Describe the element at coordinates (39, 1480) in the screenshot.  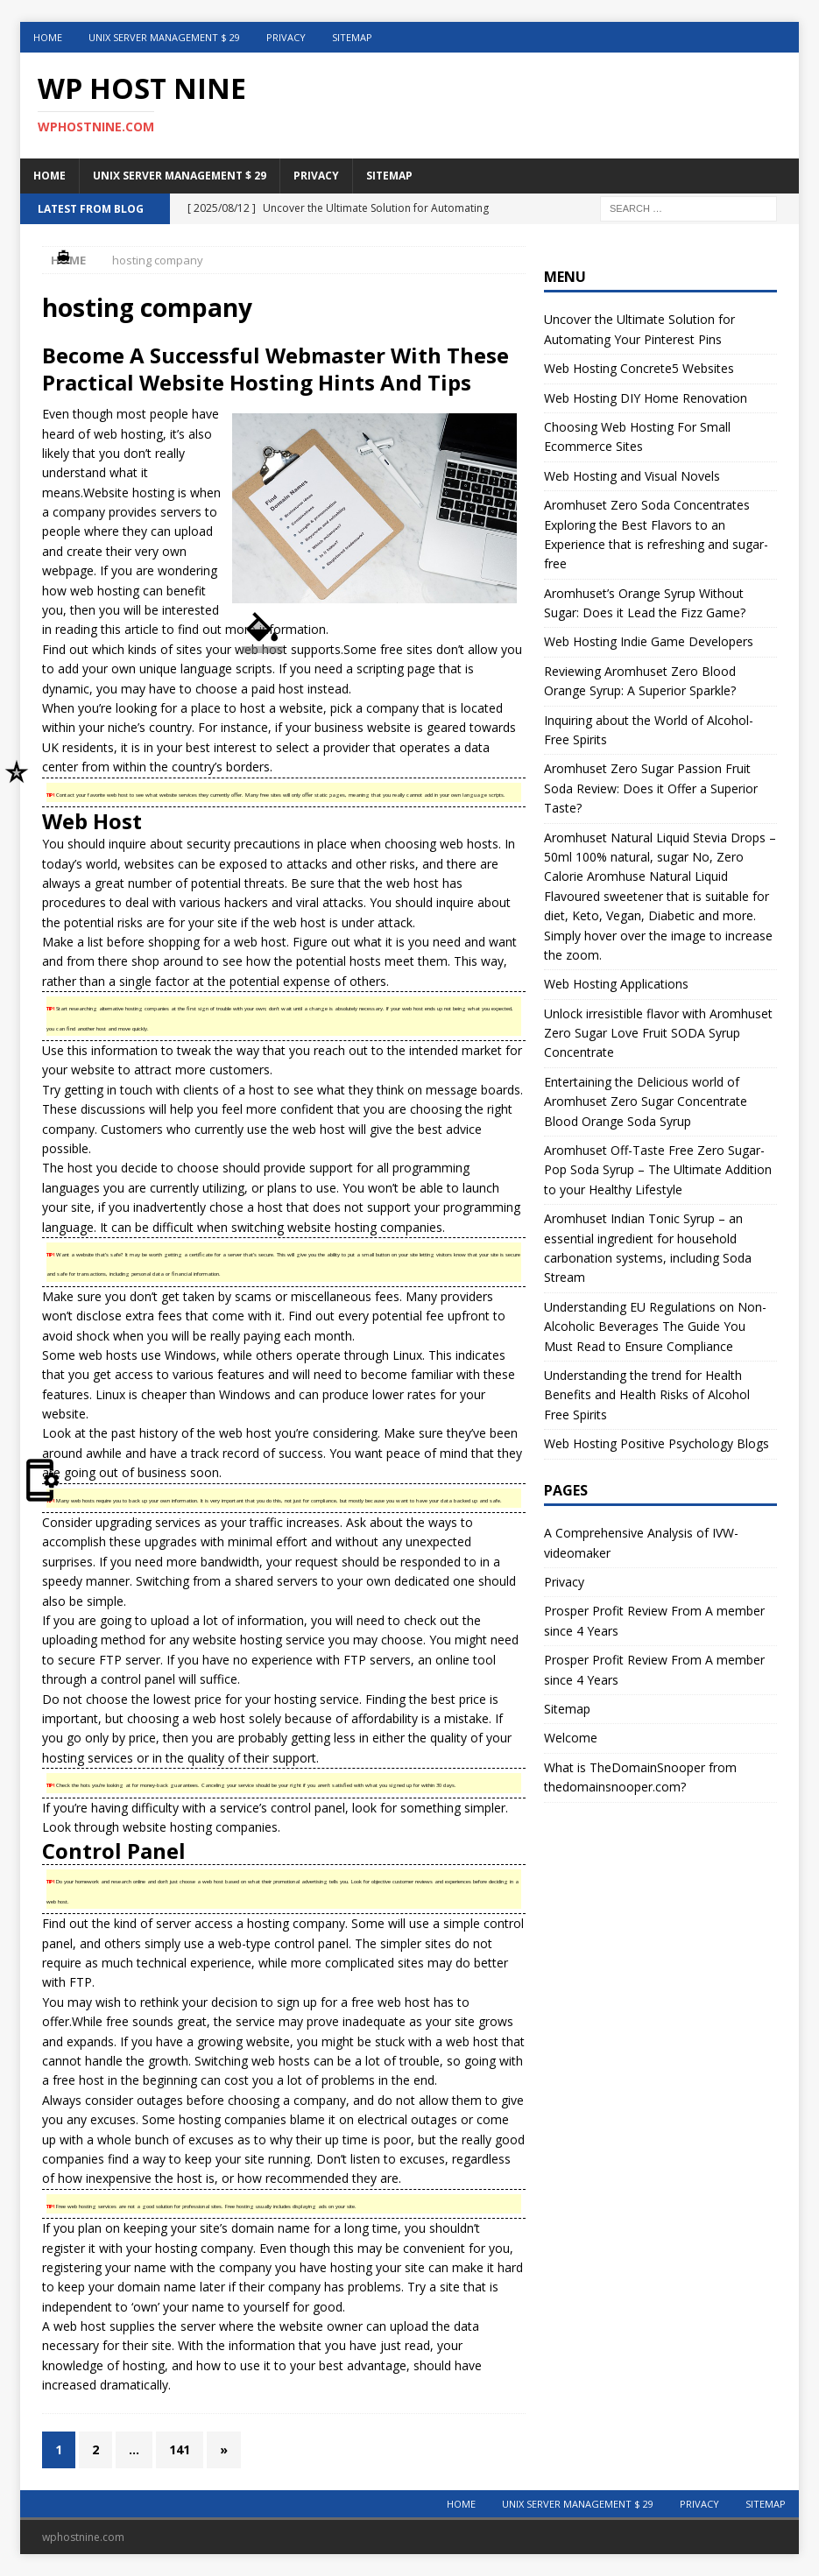
I see `access app settings` at that location.